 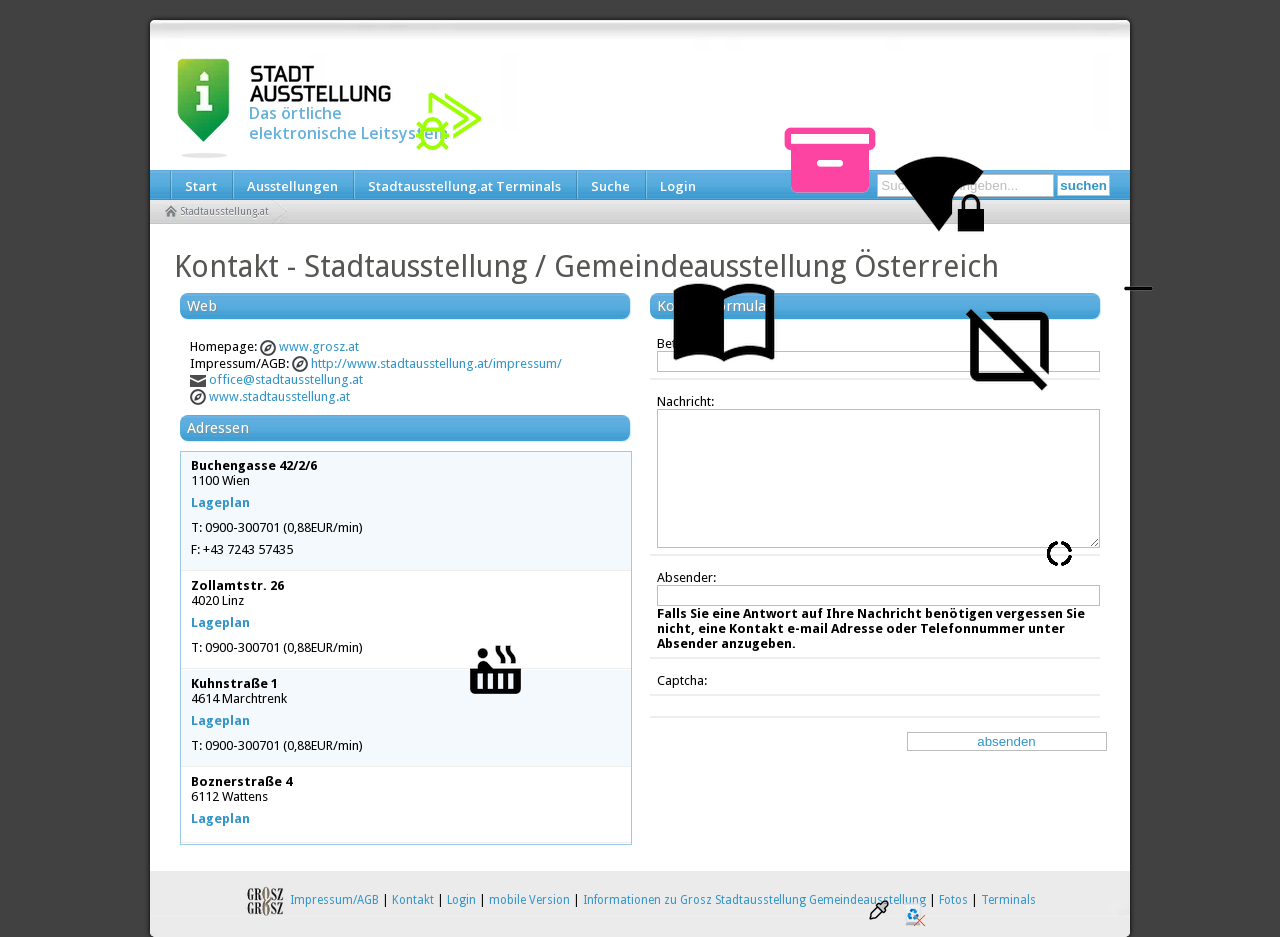 I want to click on insert a horizontal divider line, so click(x=1138, y=288).